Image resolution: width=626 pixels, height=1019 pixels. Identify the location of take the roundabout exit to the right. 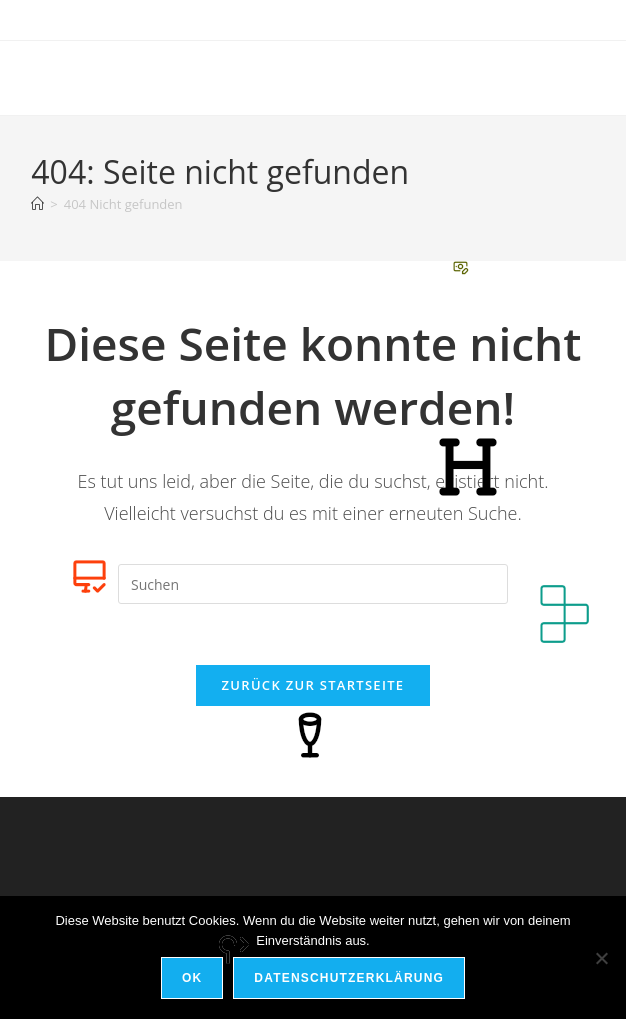
(234, 949).